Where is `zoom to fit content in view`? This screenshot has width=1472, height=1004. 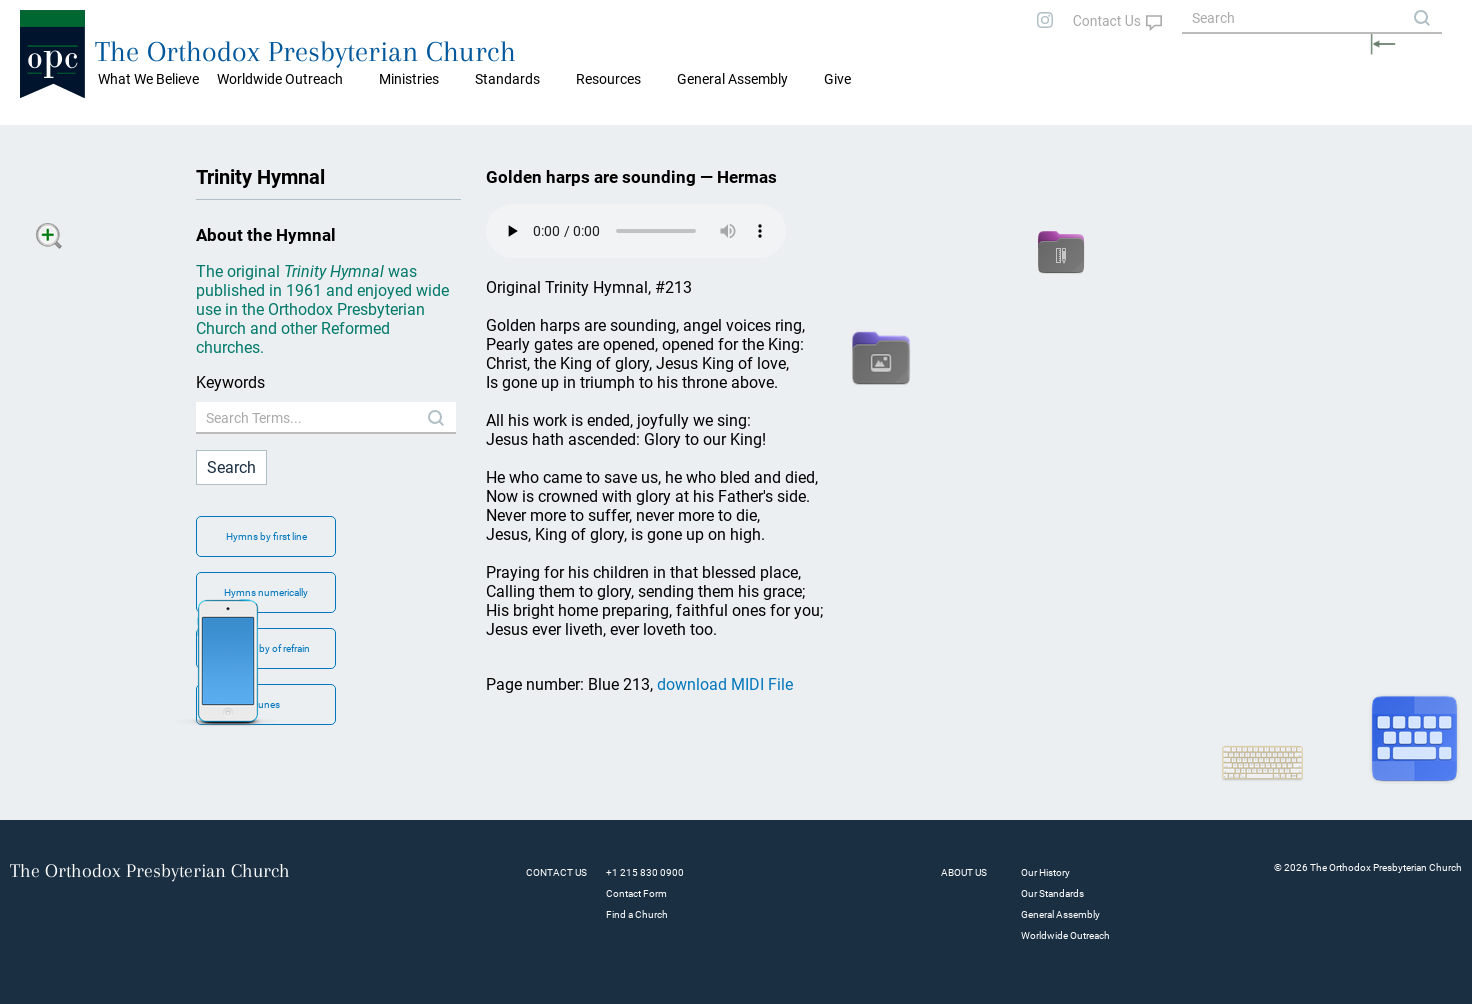 zoom to fit content in view is located at coordinates (49, 236).